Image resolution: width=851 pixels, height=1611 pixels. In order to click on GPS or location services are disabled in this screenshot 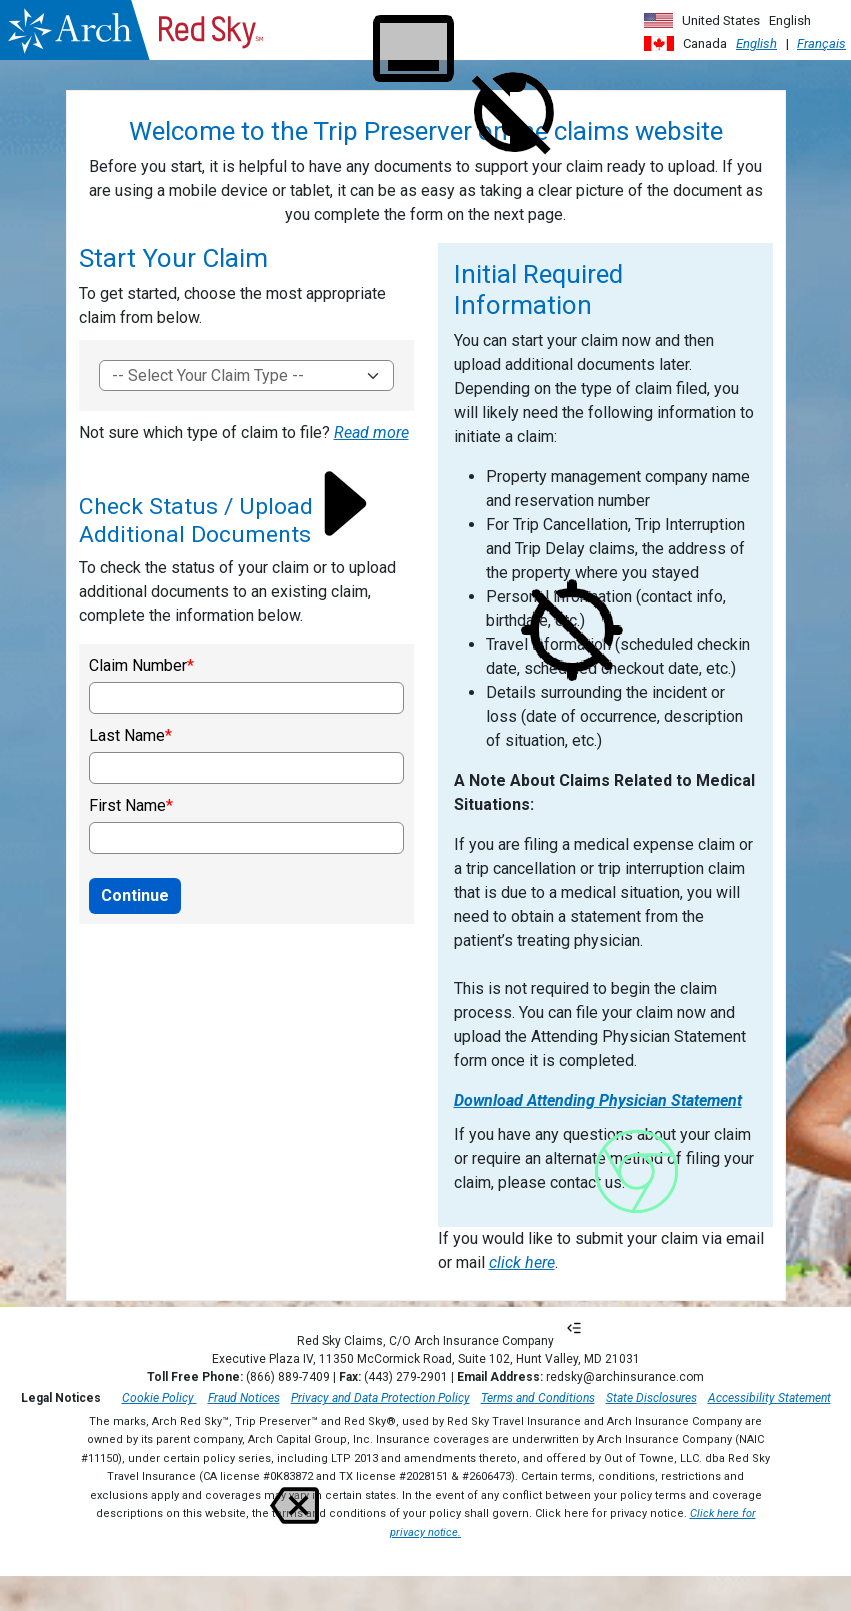, I will do `click(572, 630)`.